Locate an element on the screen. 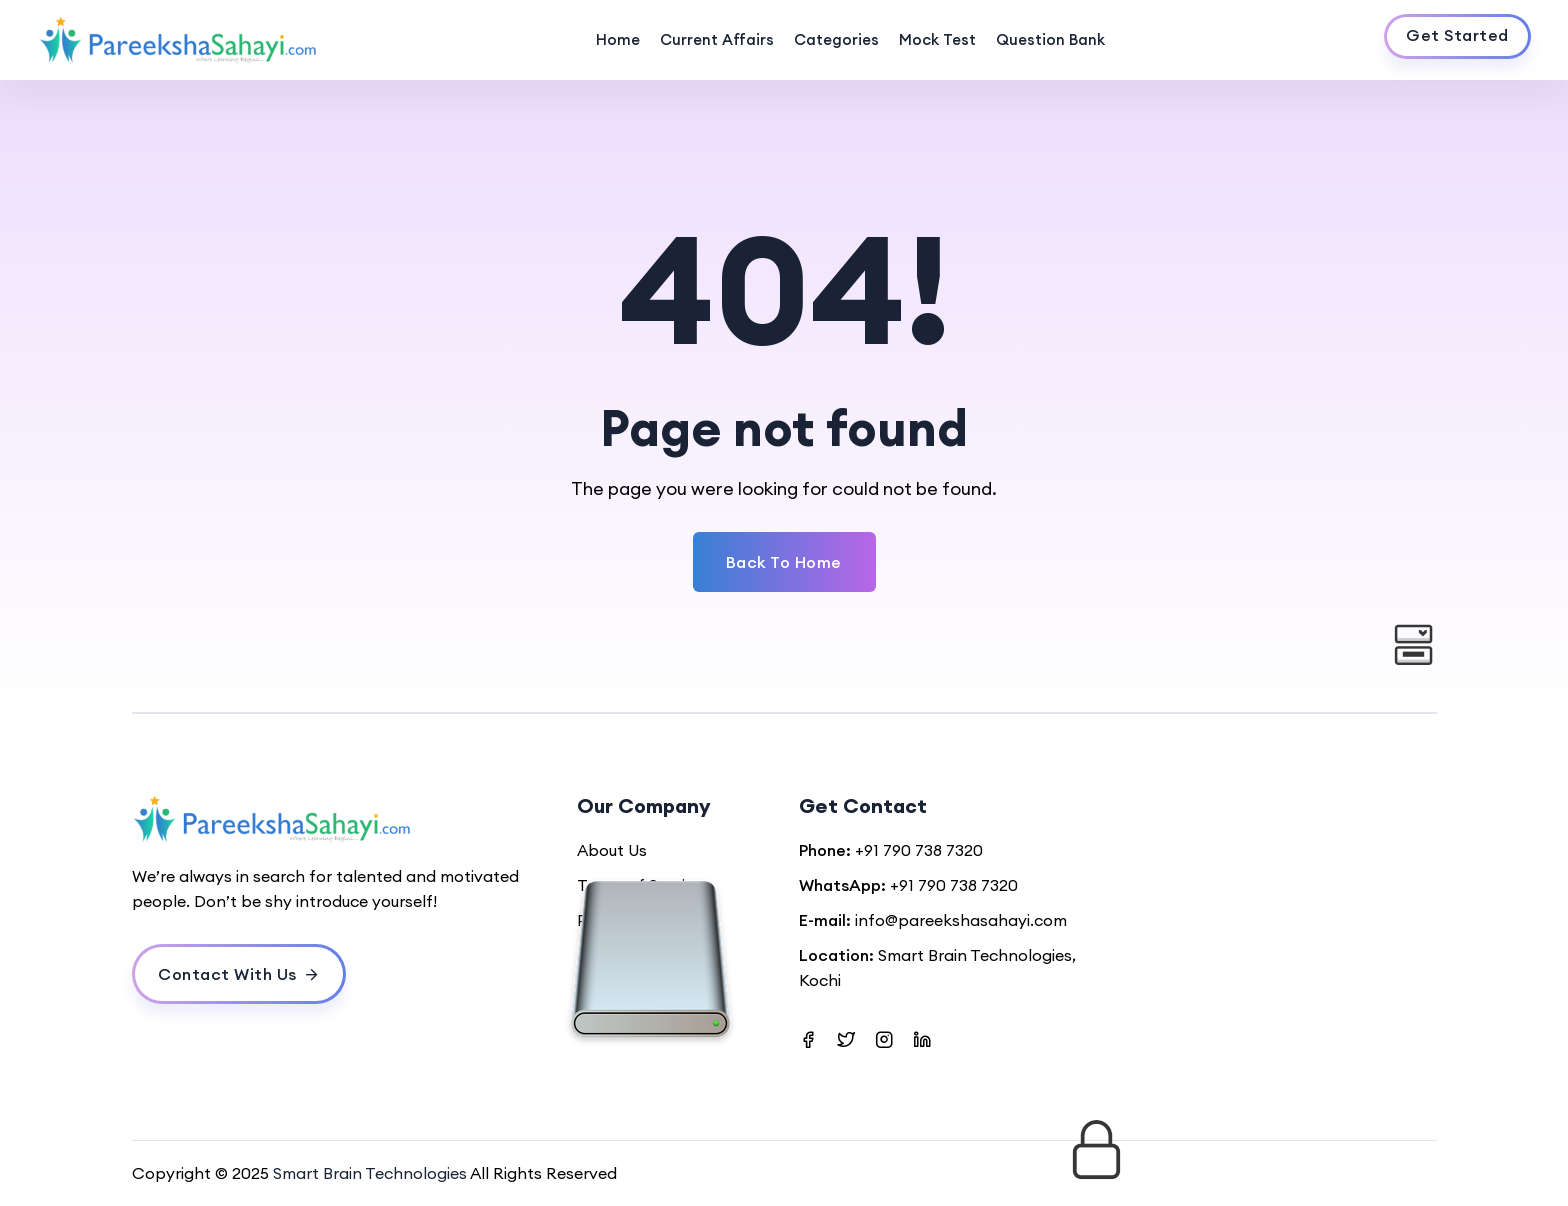 The width and height of the screenshot is (1568, 1206). access screen lock settings is located at coordinates (1096, 1151).